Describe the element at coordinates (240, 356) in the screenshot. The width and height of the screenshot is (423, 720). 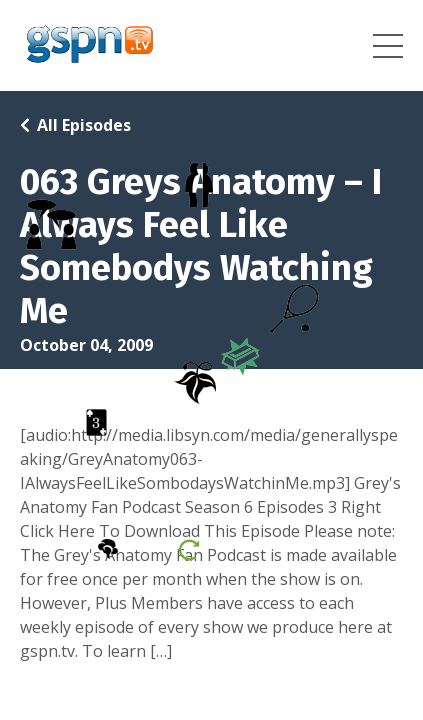
I see `indicates a gold bar or treasure reward` at that location.